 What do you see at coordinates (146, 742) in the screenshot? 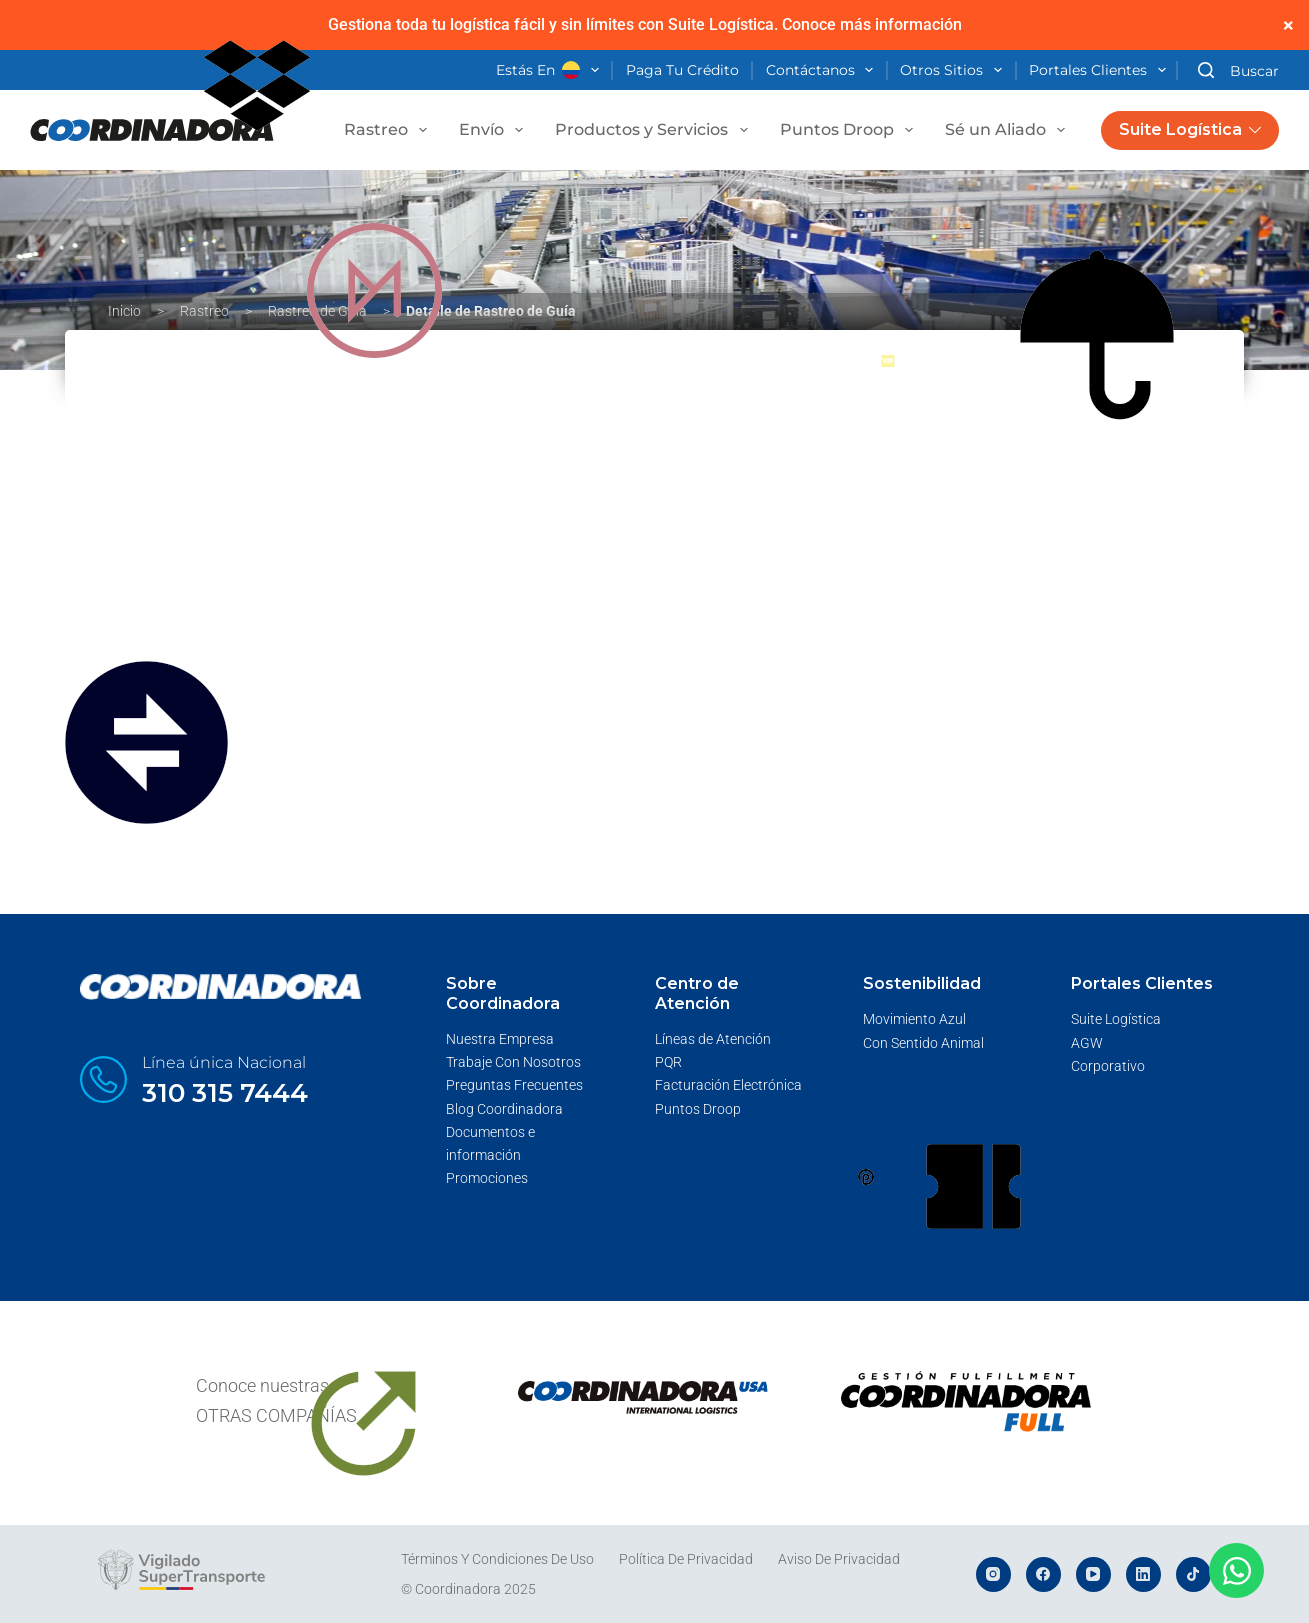
I see `exchange or swap currencies` at bounding box center [146, 742].